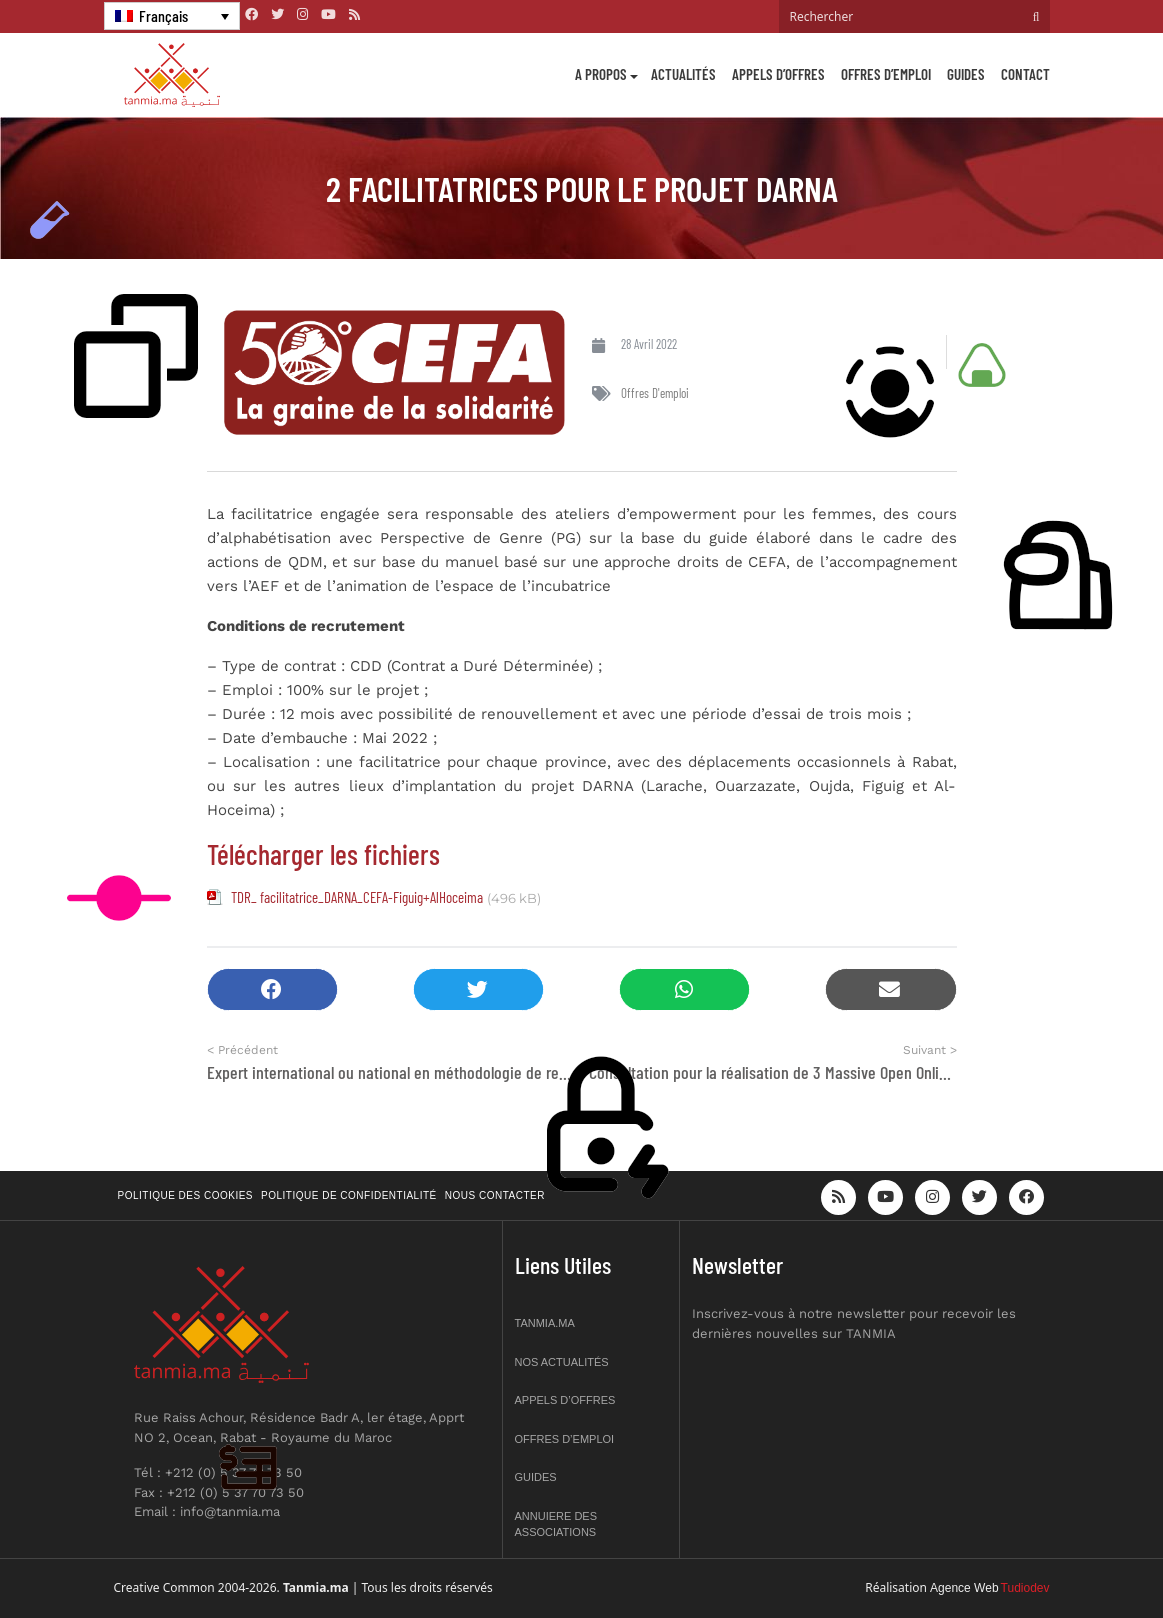 Image resolution: width=1163 pixels, height=1618 pixels. Describe the element at coordinates (982, 365) in the screenshot. I see `food or restaurant category indicator` at that location.